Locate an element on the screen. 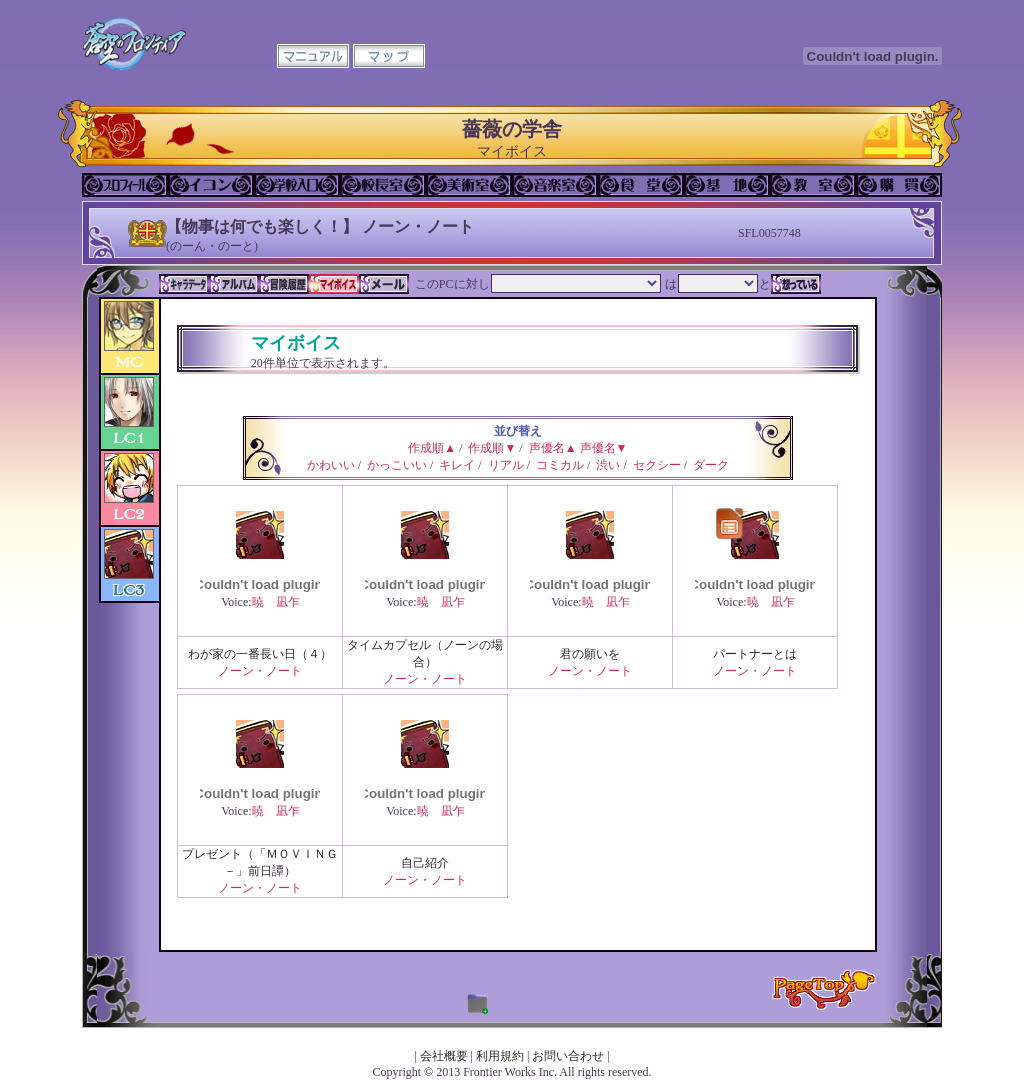 Image resolution: width=1024 pixels, height=1080 pixels. open libreoffice impress presentation software is located at coordinates (729, 523).